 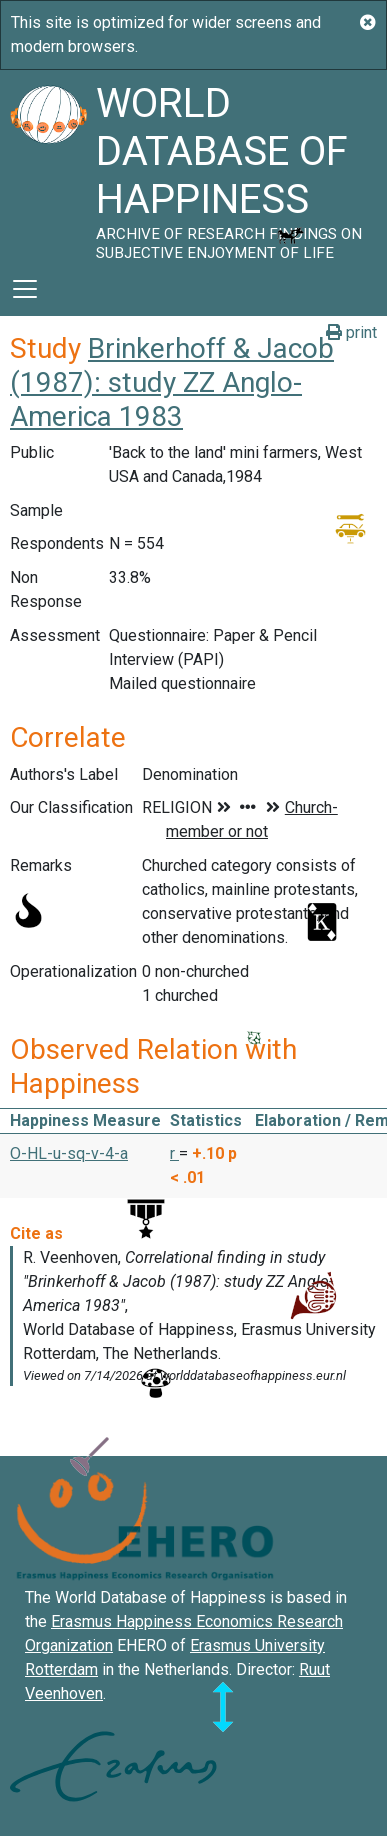 I want to click on access brass instrument sounds or samples, so click(x=313, y=1295).